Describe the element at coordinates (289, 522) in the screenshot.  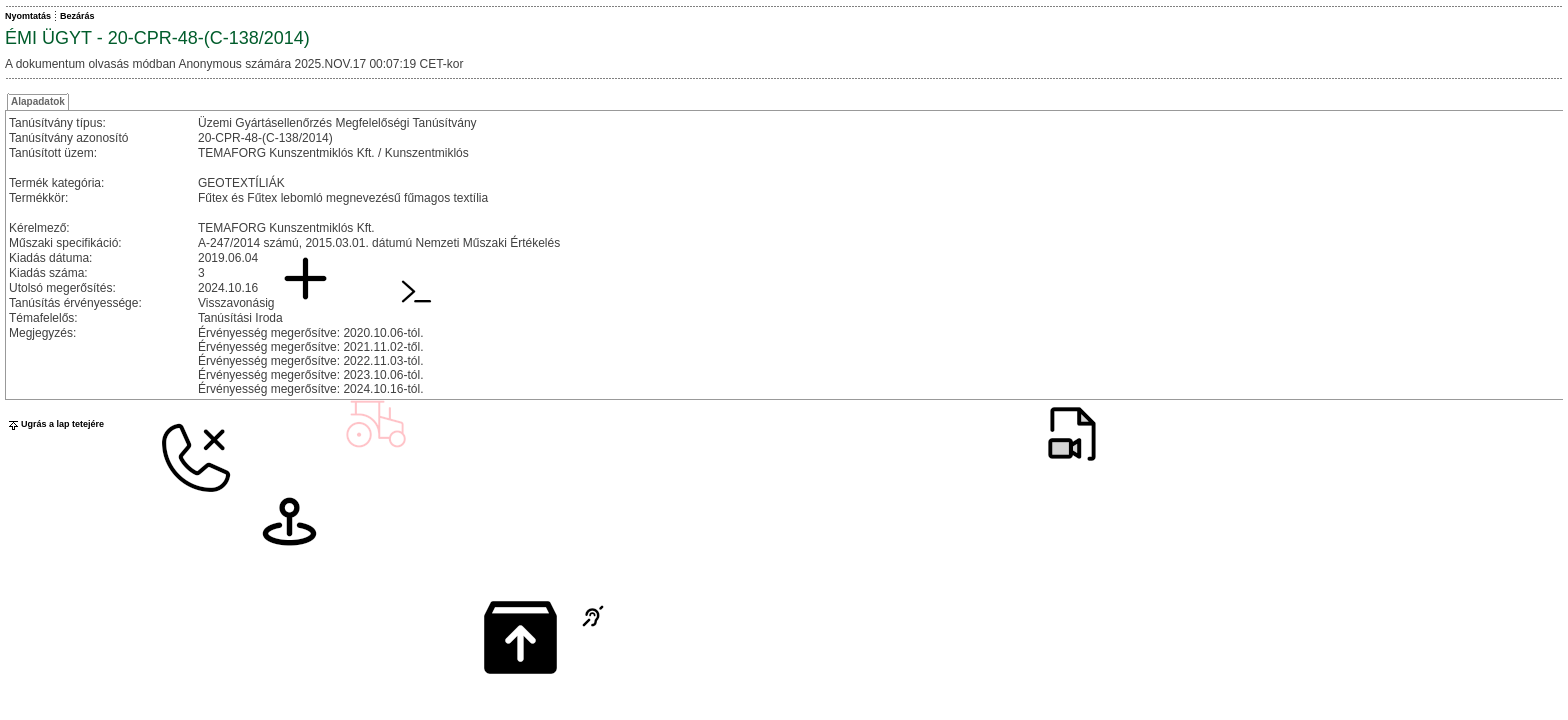
I see `mark a location on the map` at that location.